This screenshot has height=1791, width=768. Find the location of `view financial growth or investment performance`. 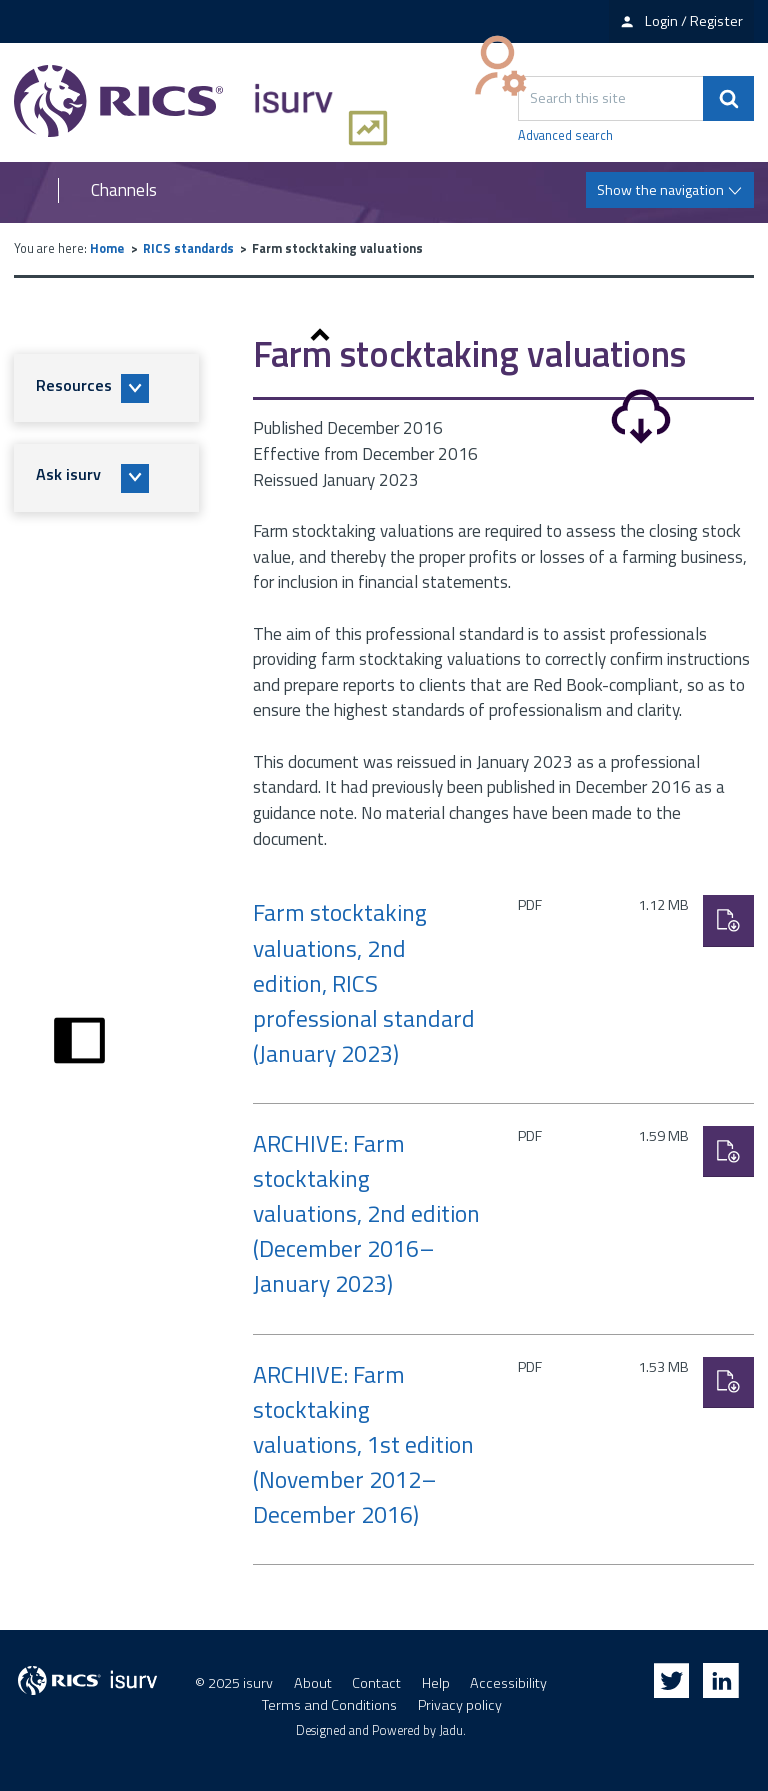

view financial growth or investment performance is located at coordinates (368, 128).